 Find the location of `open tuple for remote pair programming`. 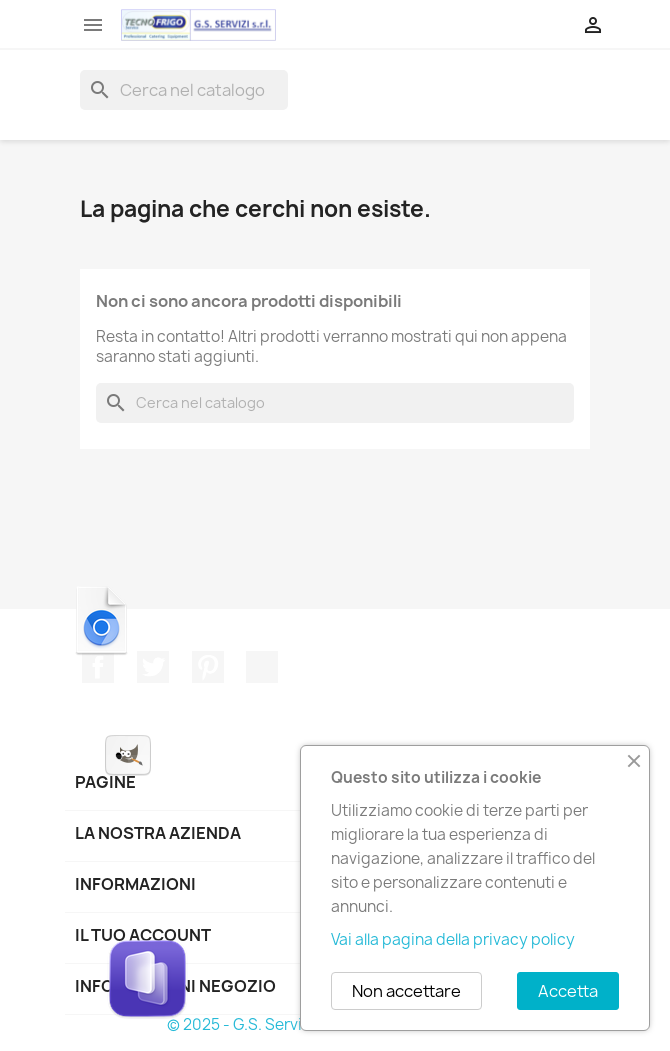

open tuple for remote pair programming is located at coordinates (147, 978).